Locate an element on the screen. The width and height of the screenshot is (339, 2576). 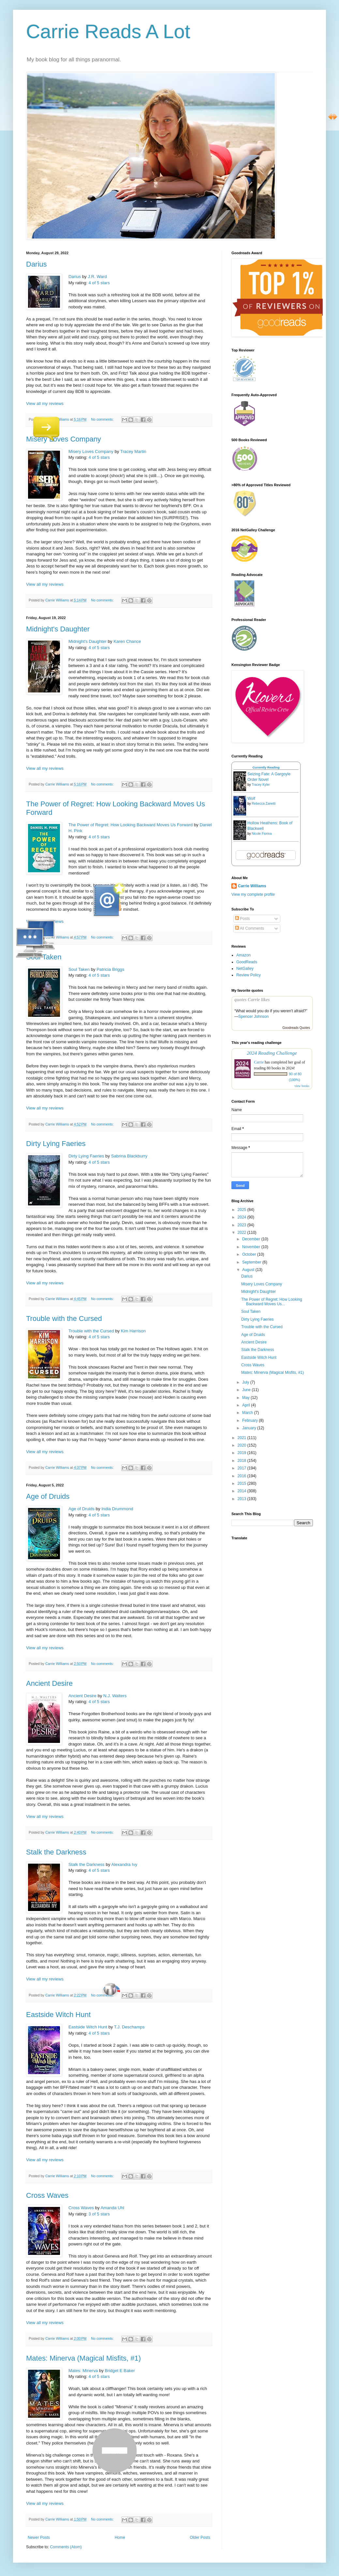
indicates data is being transmitted over the network is located at coordinates (35, 939).